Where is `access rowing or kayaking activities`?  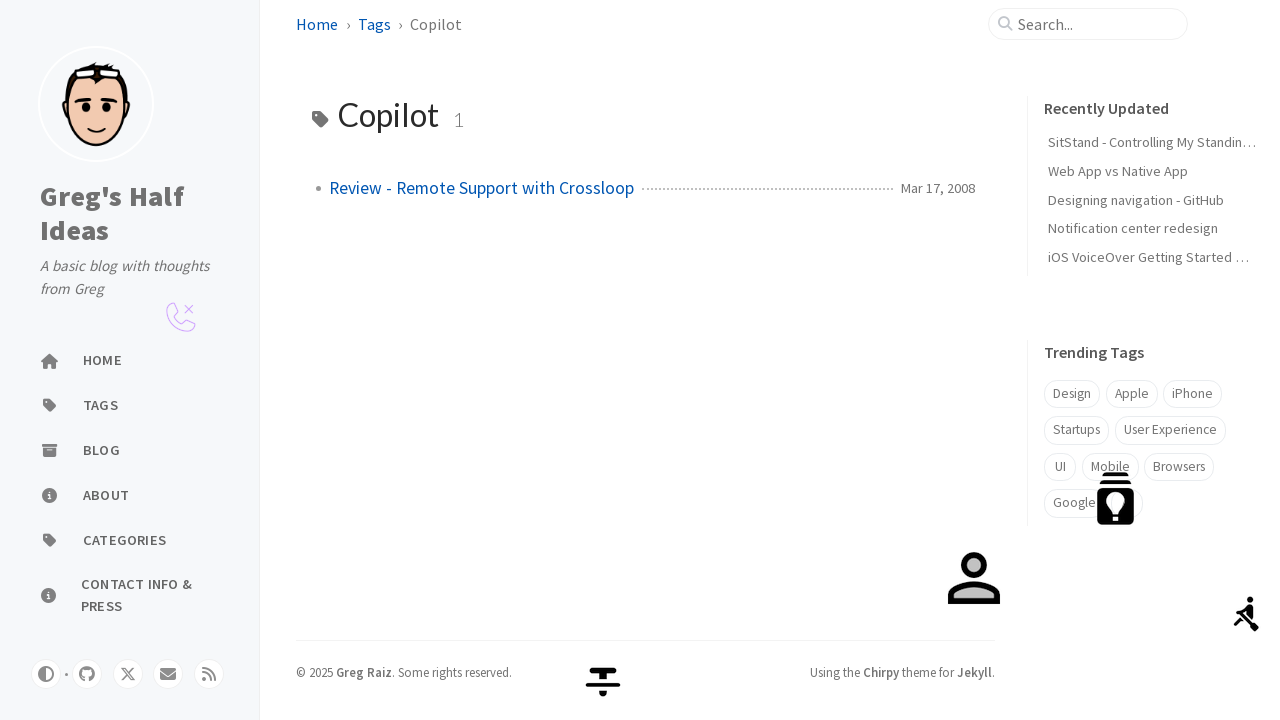
access rowing or kayaking activities is located at coordinates (1245, 613).